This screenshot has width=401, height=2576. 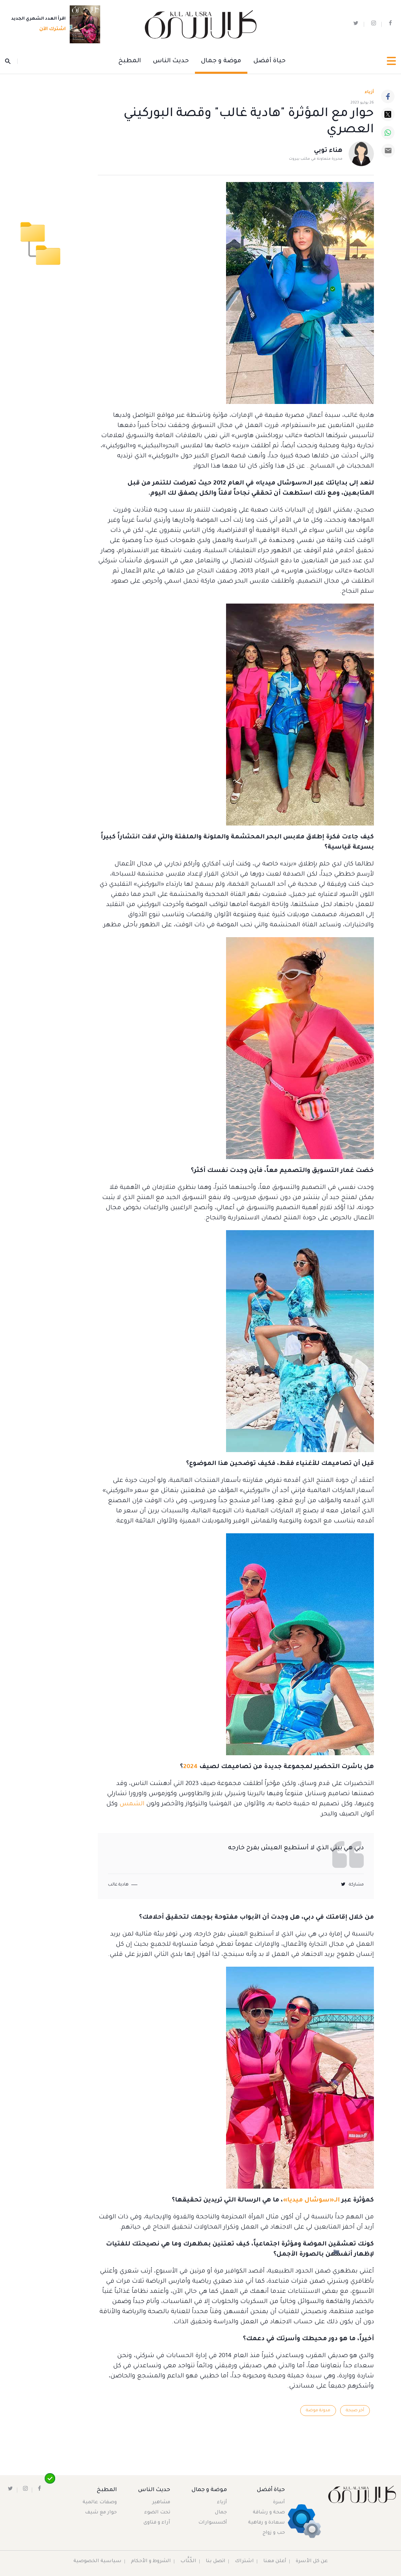 I want to click on open system settings, so click(x=305, y=2522).